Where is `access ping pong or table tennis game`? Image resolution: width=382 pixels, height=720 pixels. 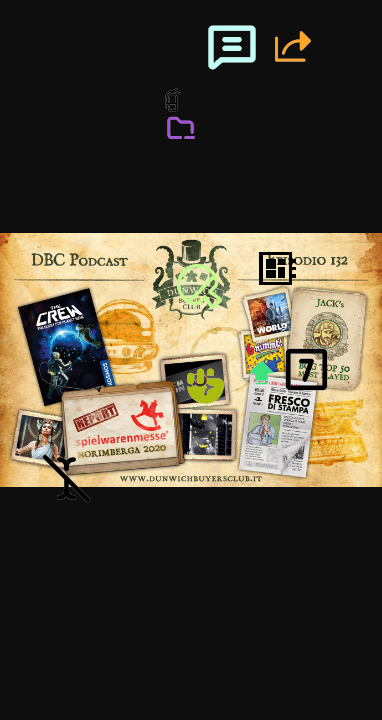 access ping pong or table tennis game is located at coordinates (198, 285).